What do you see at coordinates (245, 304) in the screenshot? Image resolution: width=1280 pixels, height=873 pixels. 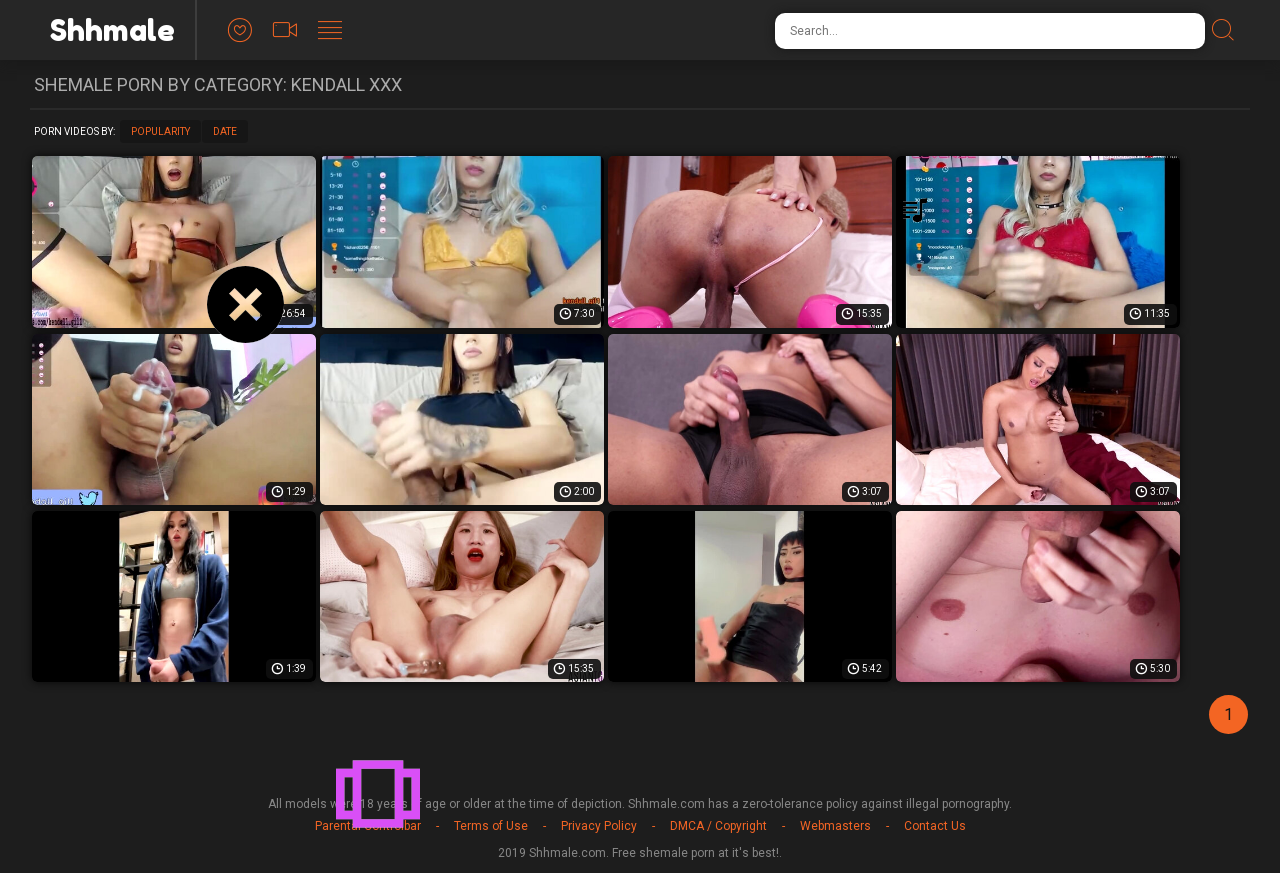 I see `close or dismiss a dialog` at bounding box center [245, 304].